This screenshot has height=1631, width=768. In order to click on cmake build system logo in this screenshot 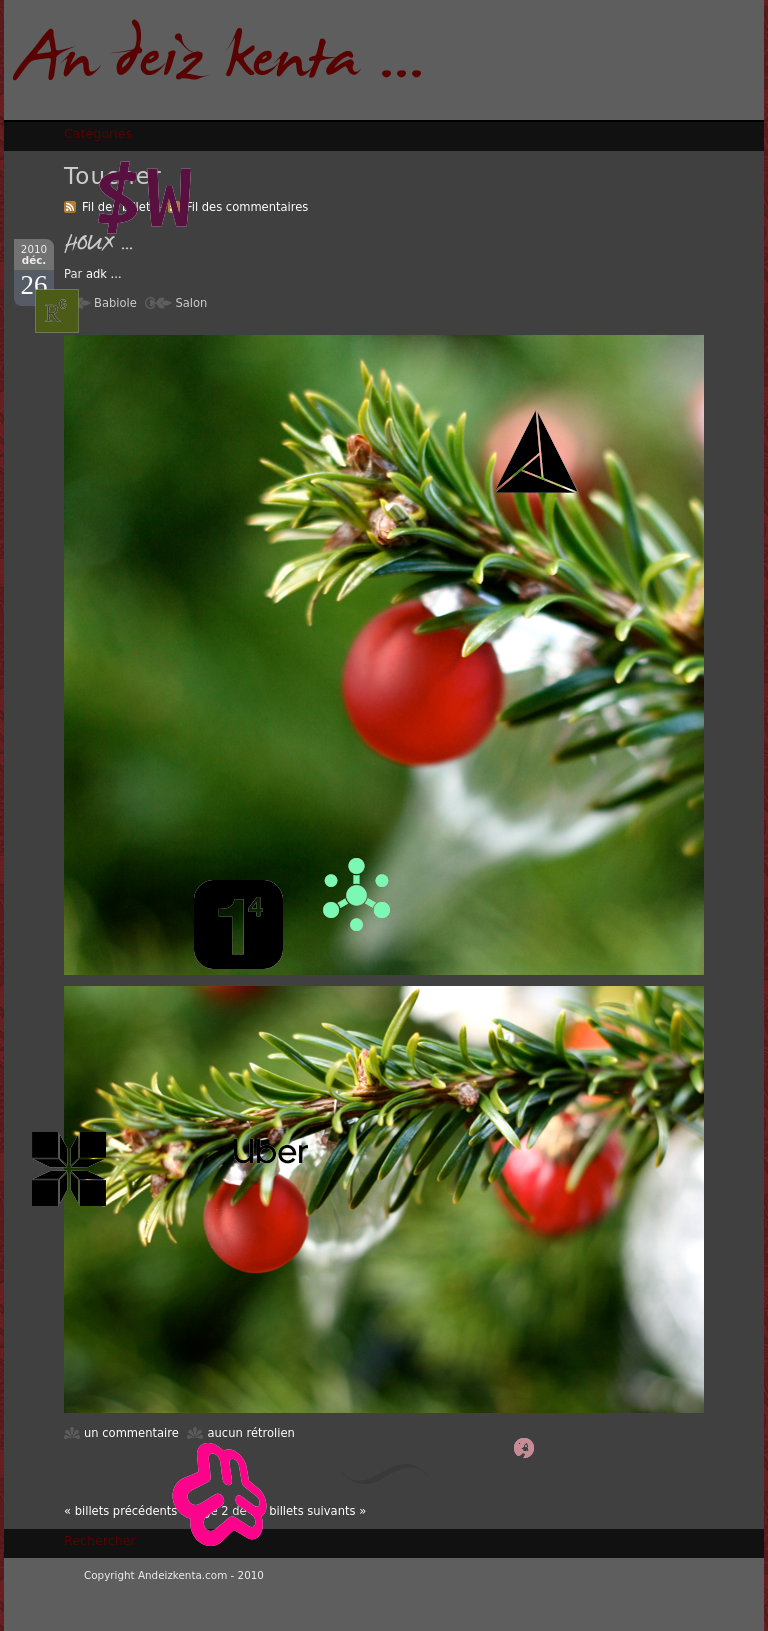, I will do `click(536, 451)`.